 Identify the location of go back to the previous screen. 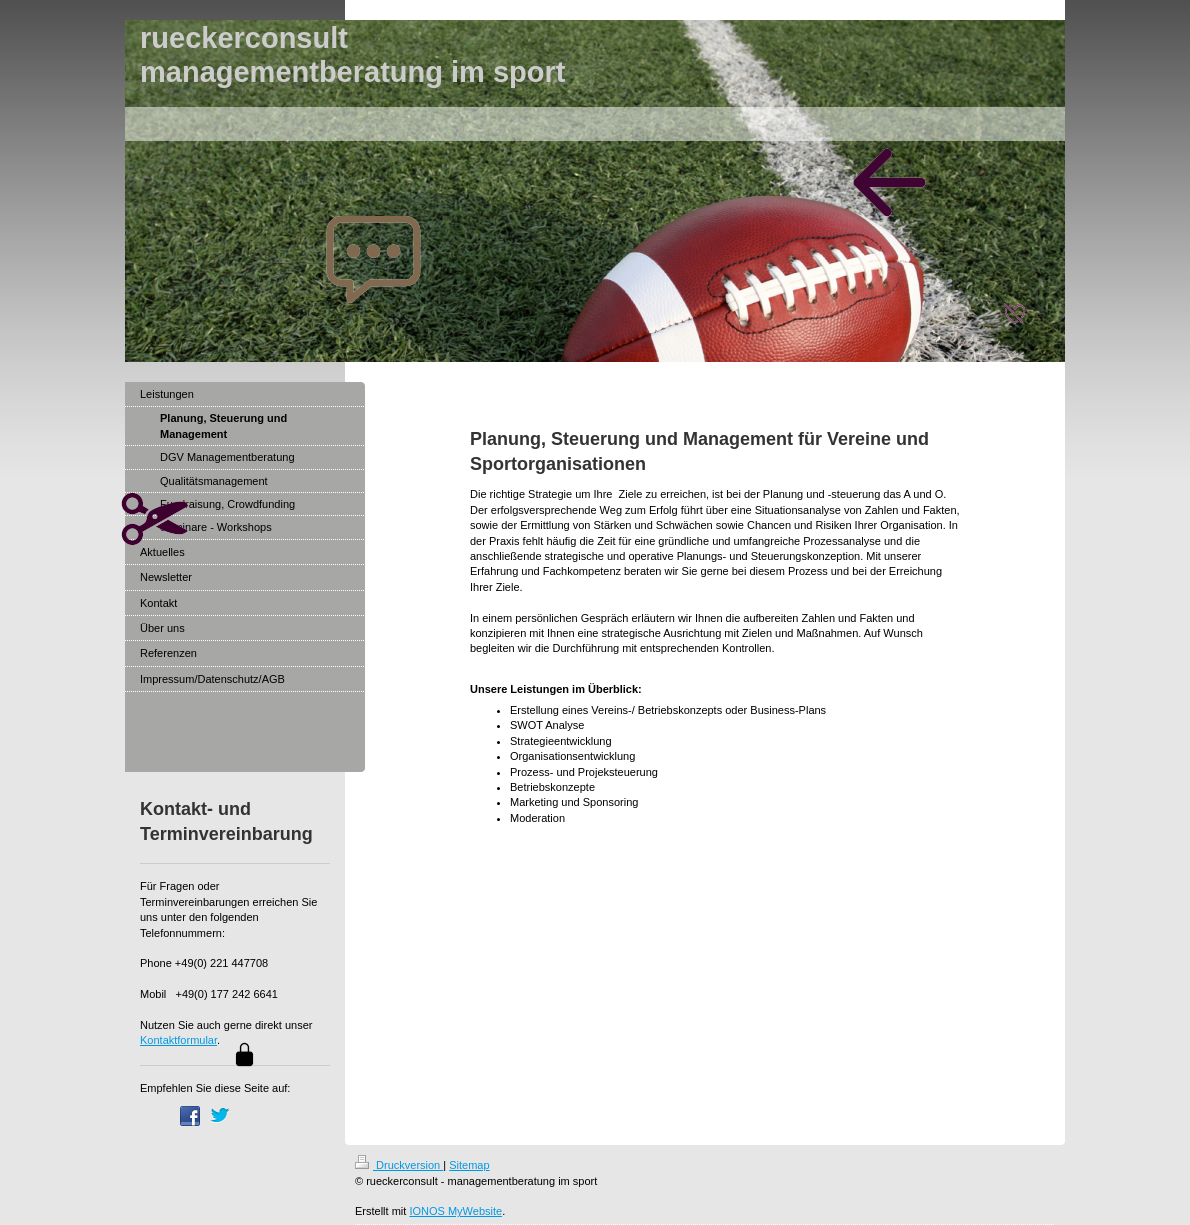
(889, 182).